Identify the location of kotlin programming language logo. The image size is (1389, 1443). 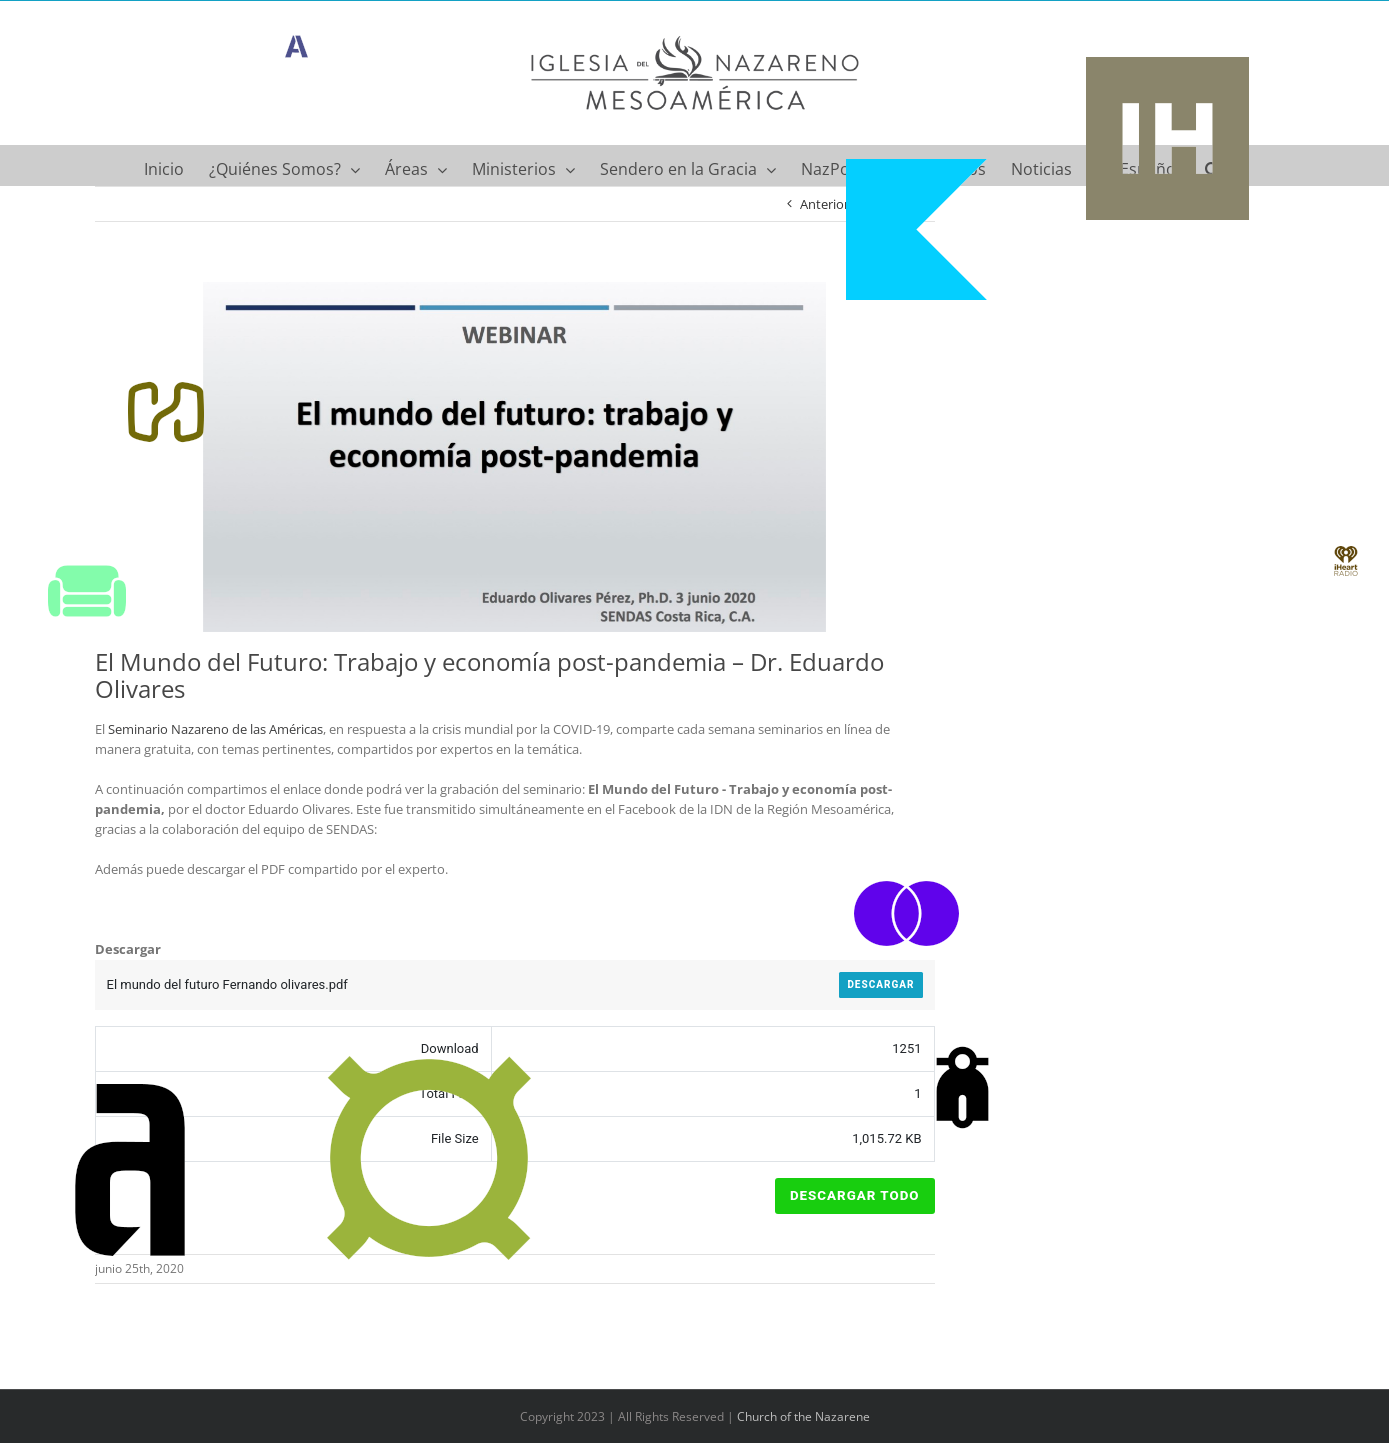
(916, 229).